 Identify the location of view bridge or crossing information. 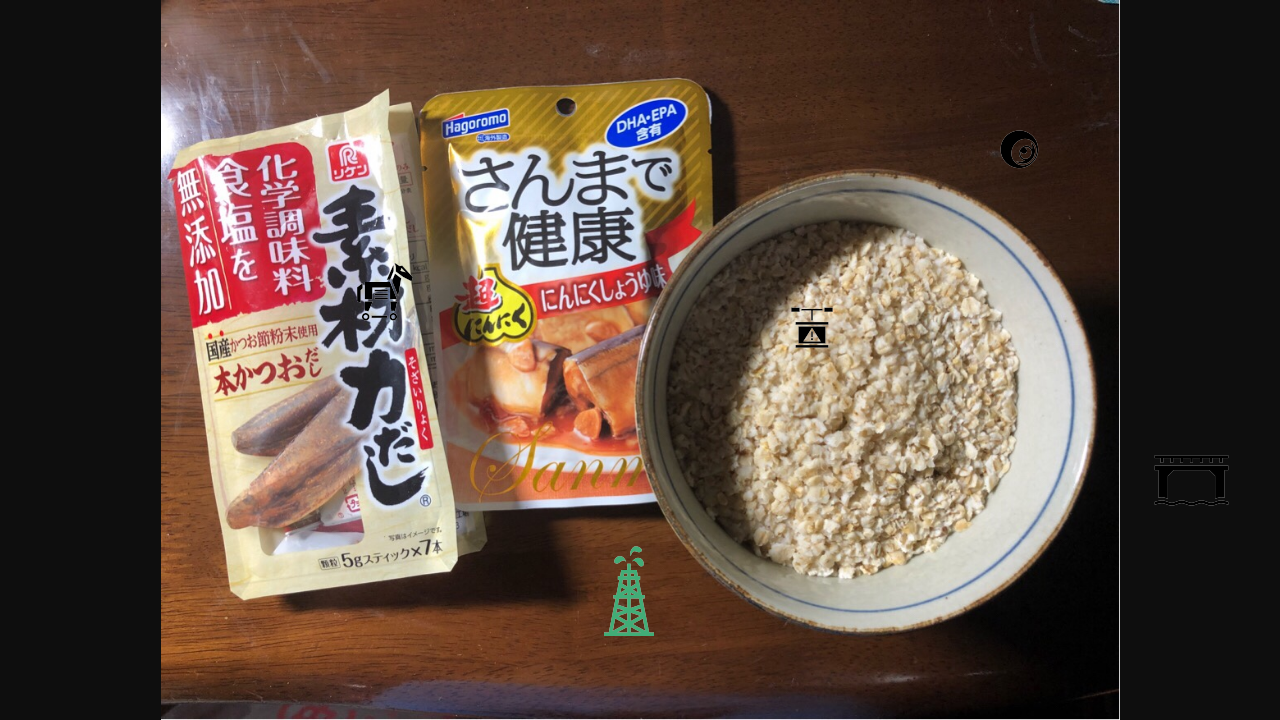
(1191, 471).